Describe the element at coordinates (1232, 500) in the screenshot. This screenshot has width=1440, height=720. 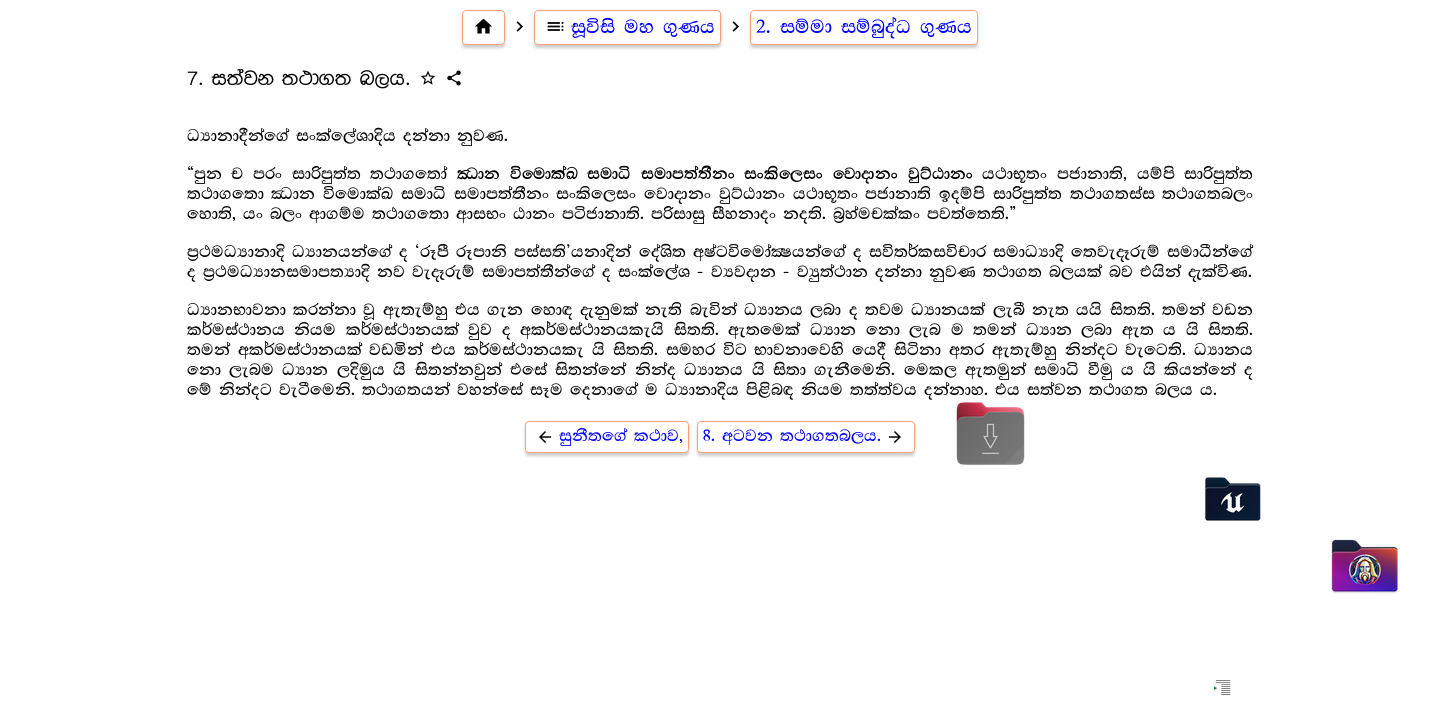
I see `folder containing Unreal Engine project files` at that location.